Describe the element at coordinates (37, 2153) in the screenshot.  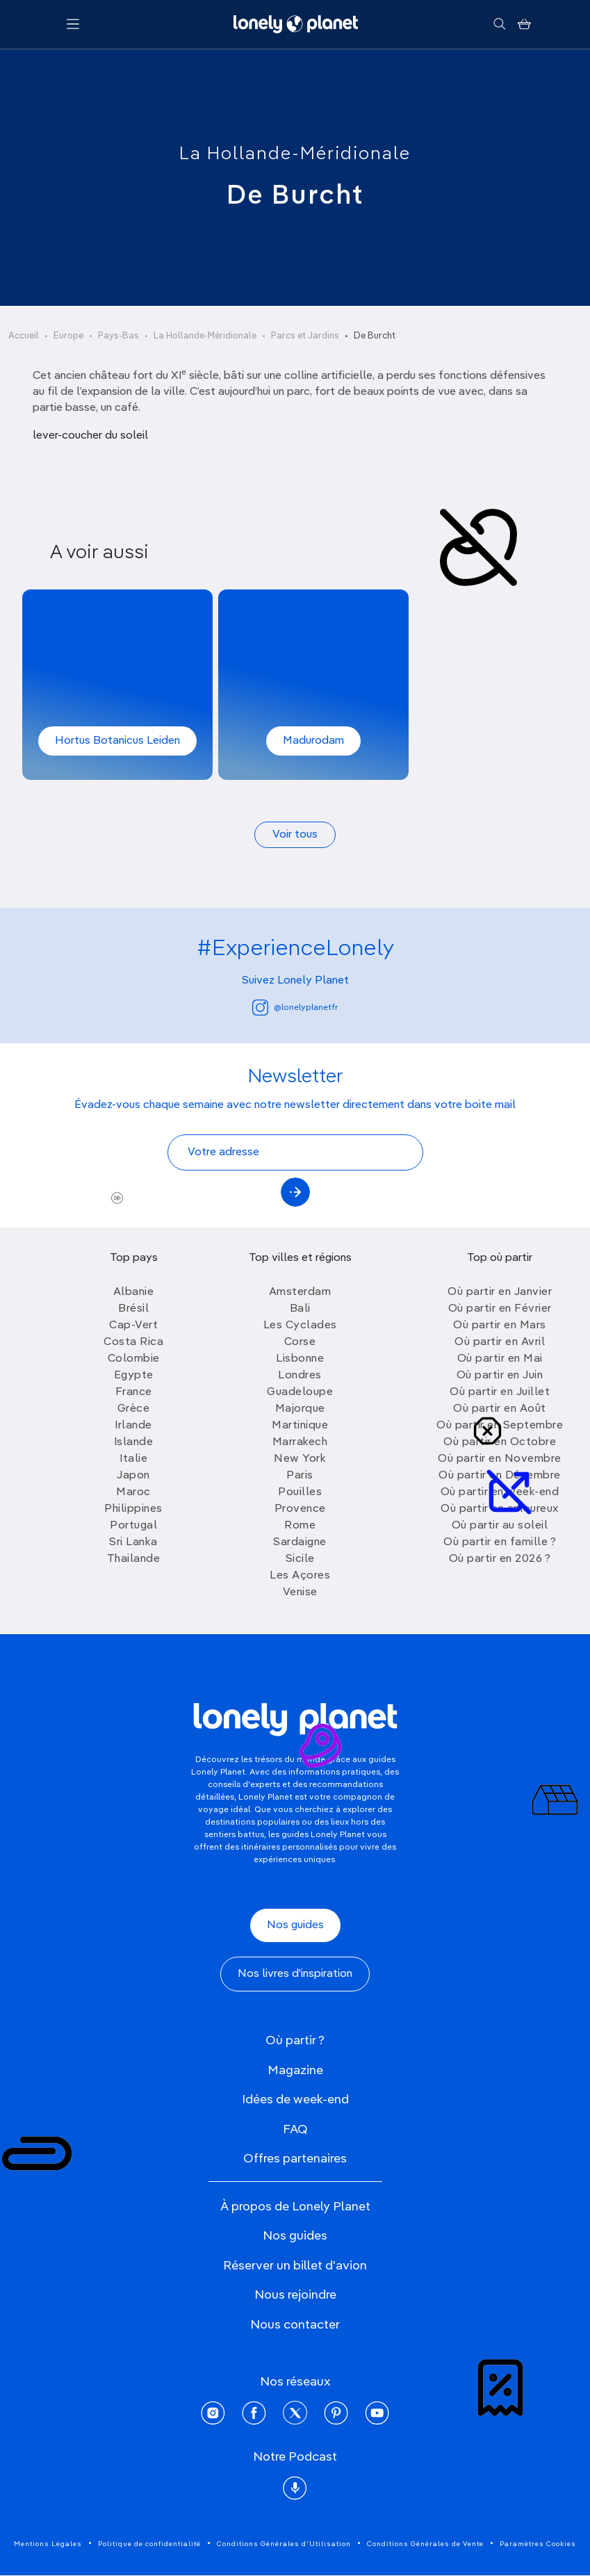
I see `attach a file to your message` at that location.